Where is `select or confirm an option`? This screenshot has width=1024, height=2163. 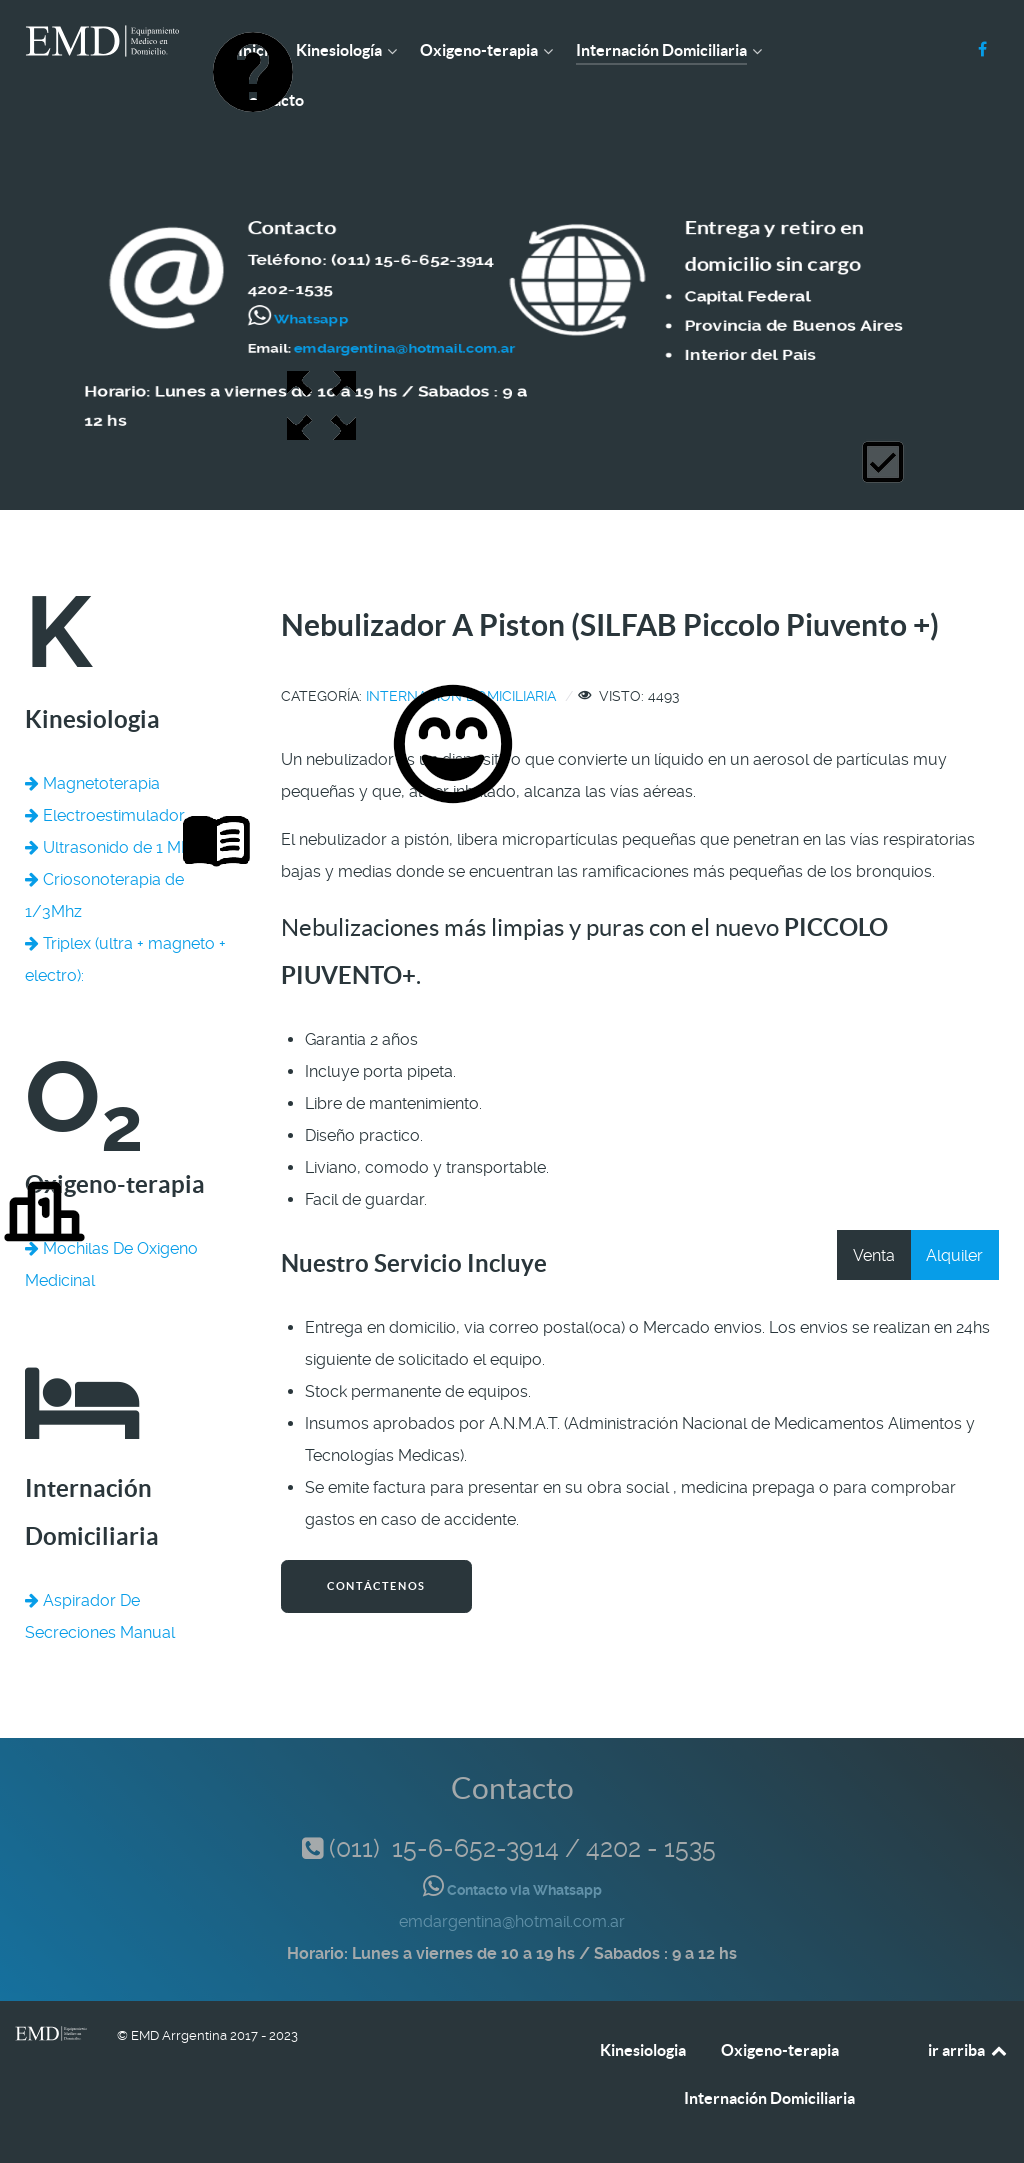 select or confirm an option is located at coordinates (883, 462).